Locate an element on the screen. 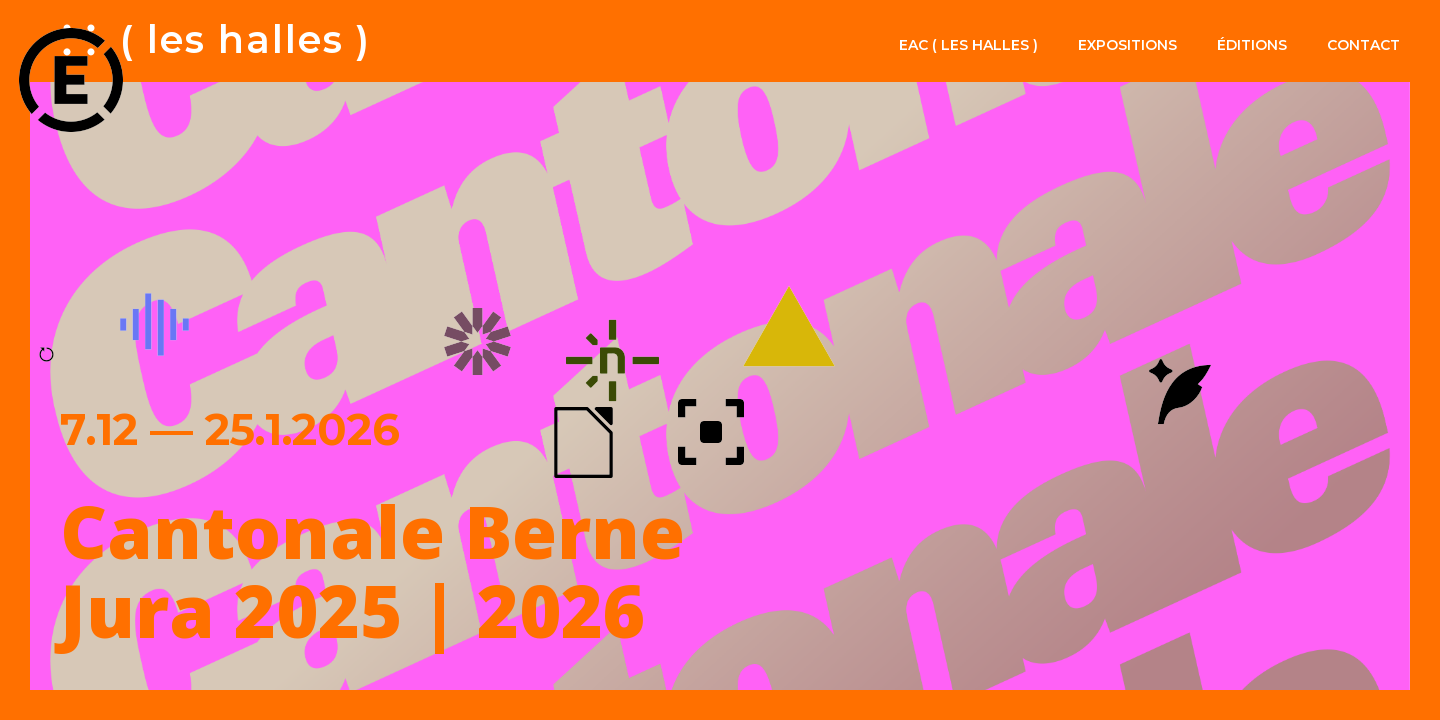 The height and width of the screenshot is (720, 1440). open LibreOffice application is located at coordinates (583, 442).